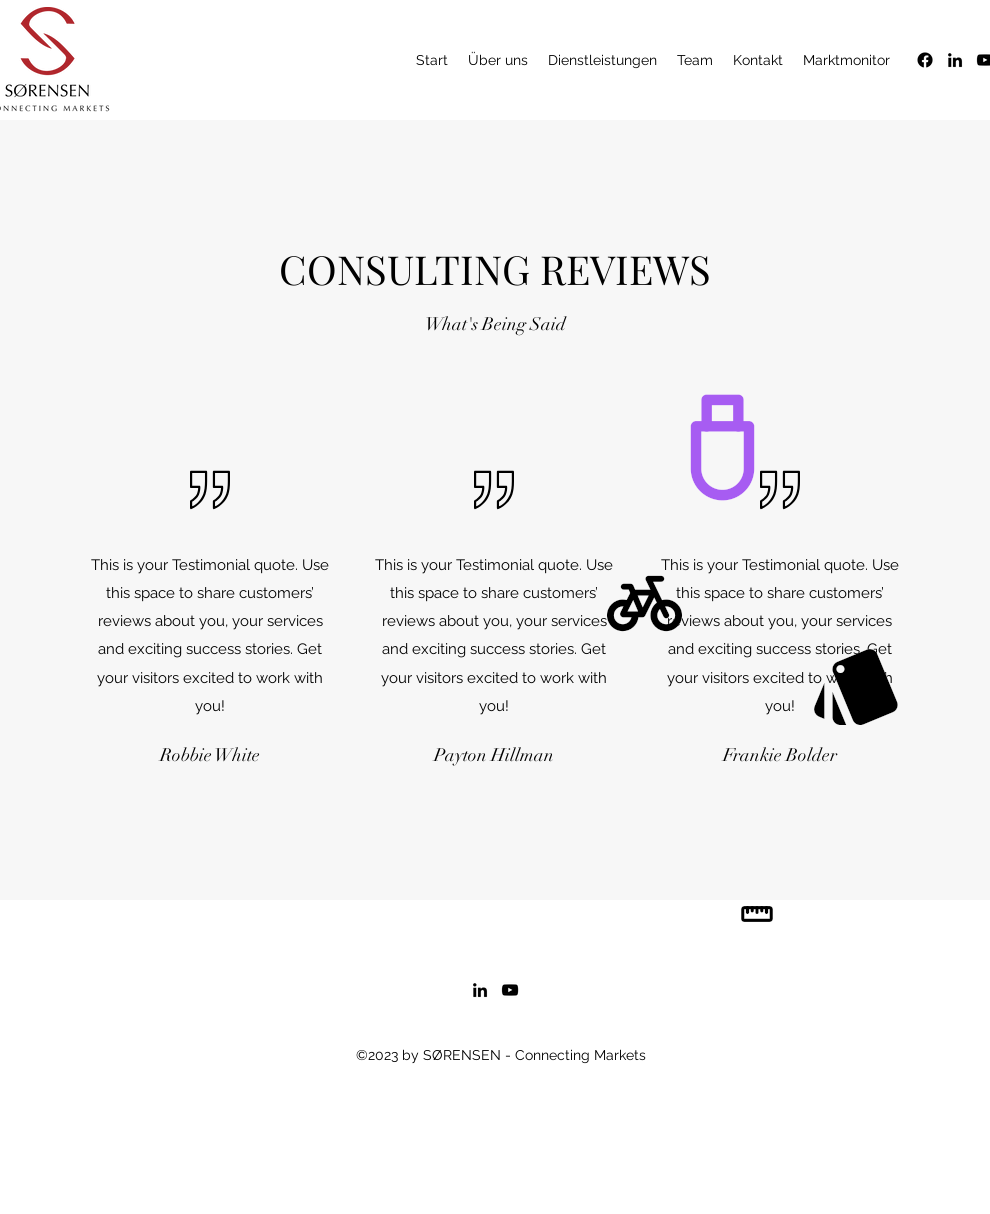  What do you see at coordinates (644, 603) in the screenshot?
I see `access bike rental or cycling options` at bounding box center [644, 603].